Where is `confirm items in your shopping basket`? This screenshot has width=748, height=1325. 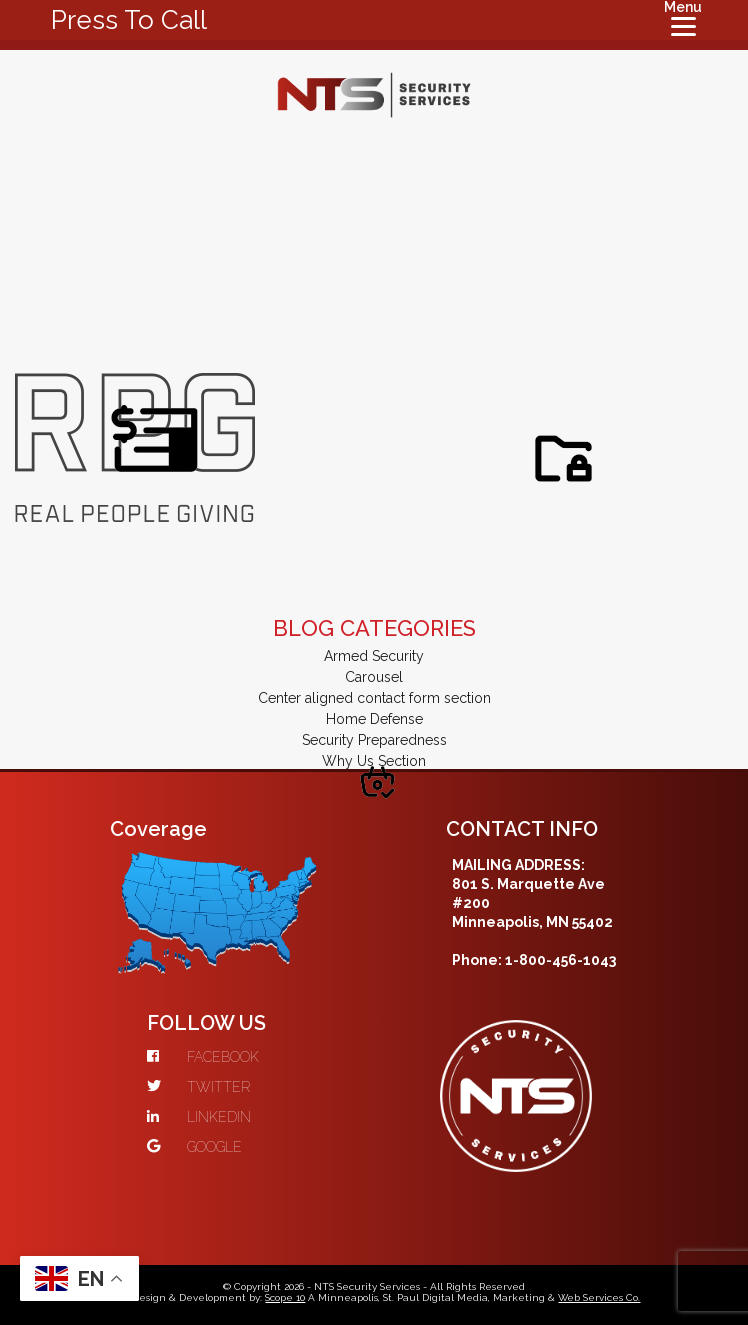 confirm items in your shopping basket is located at coordinates (377, 781).